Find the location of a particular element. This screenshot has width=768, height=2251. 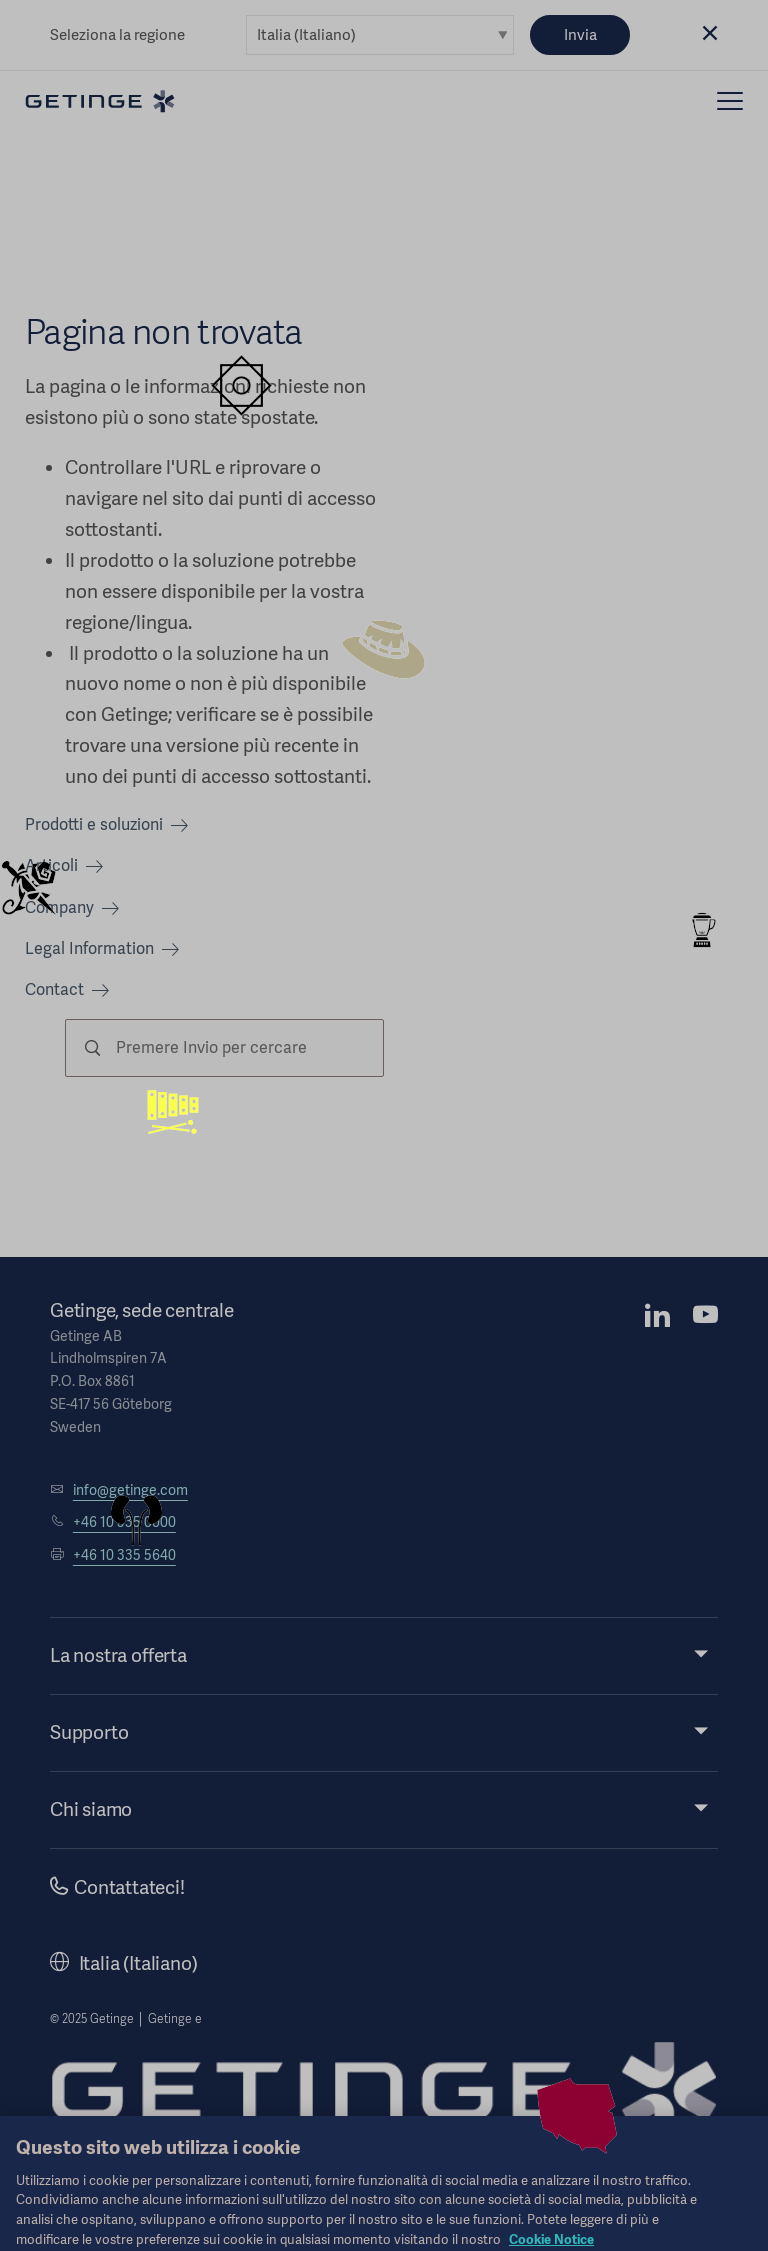

access music or sound settings is located at coordinates (173, 1112).